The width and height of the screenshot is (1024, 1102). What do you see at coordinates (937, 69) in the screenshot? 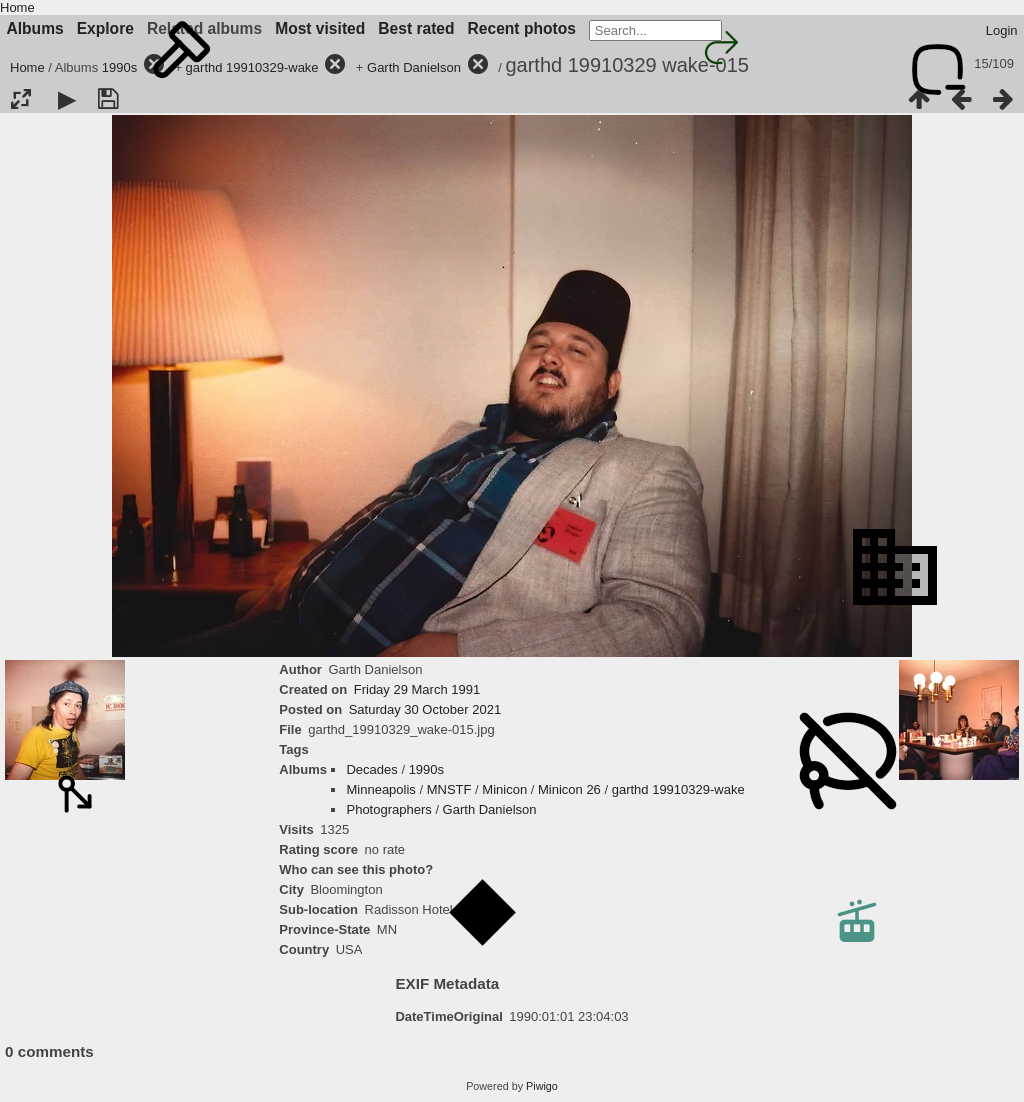
I see `remove item from selection` at bounding box center [937, 69].